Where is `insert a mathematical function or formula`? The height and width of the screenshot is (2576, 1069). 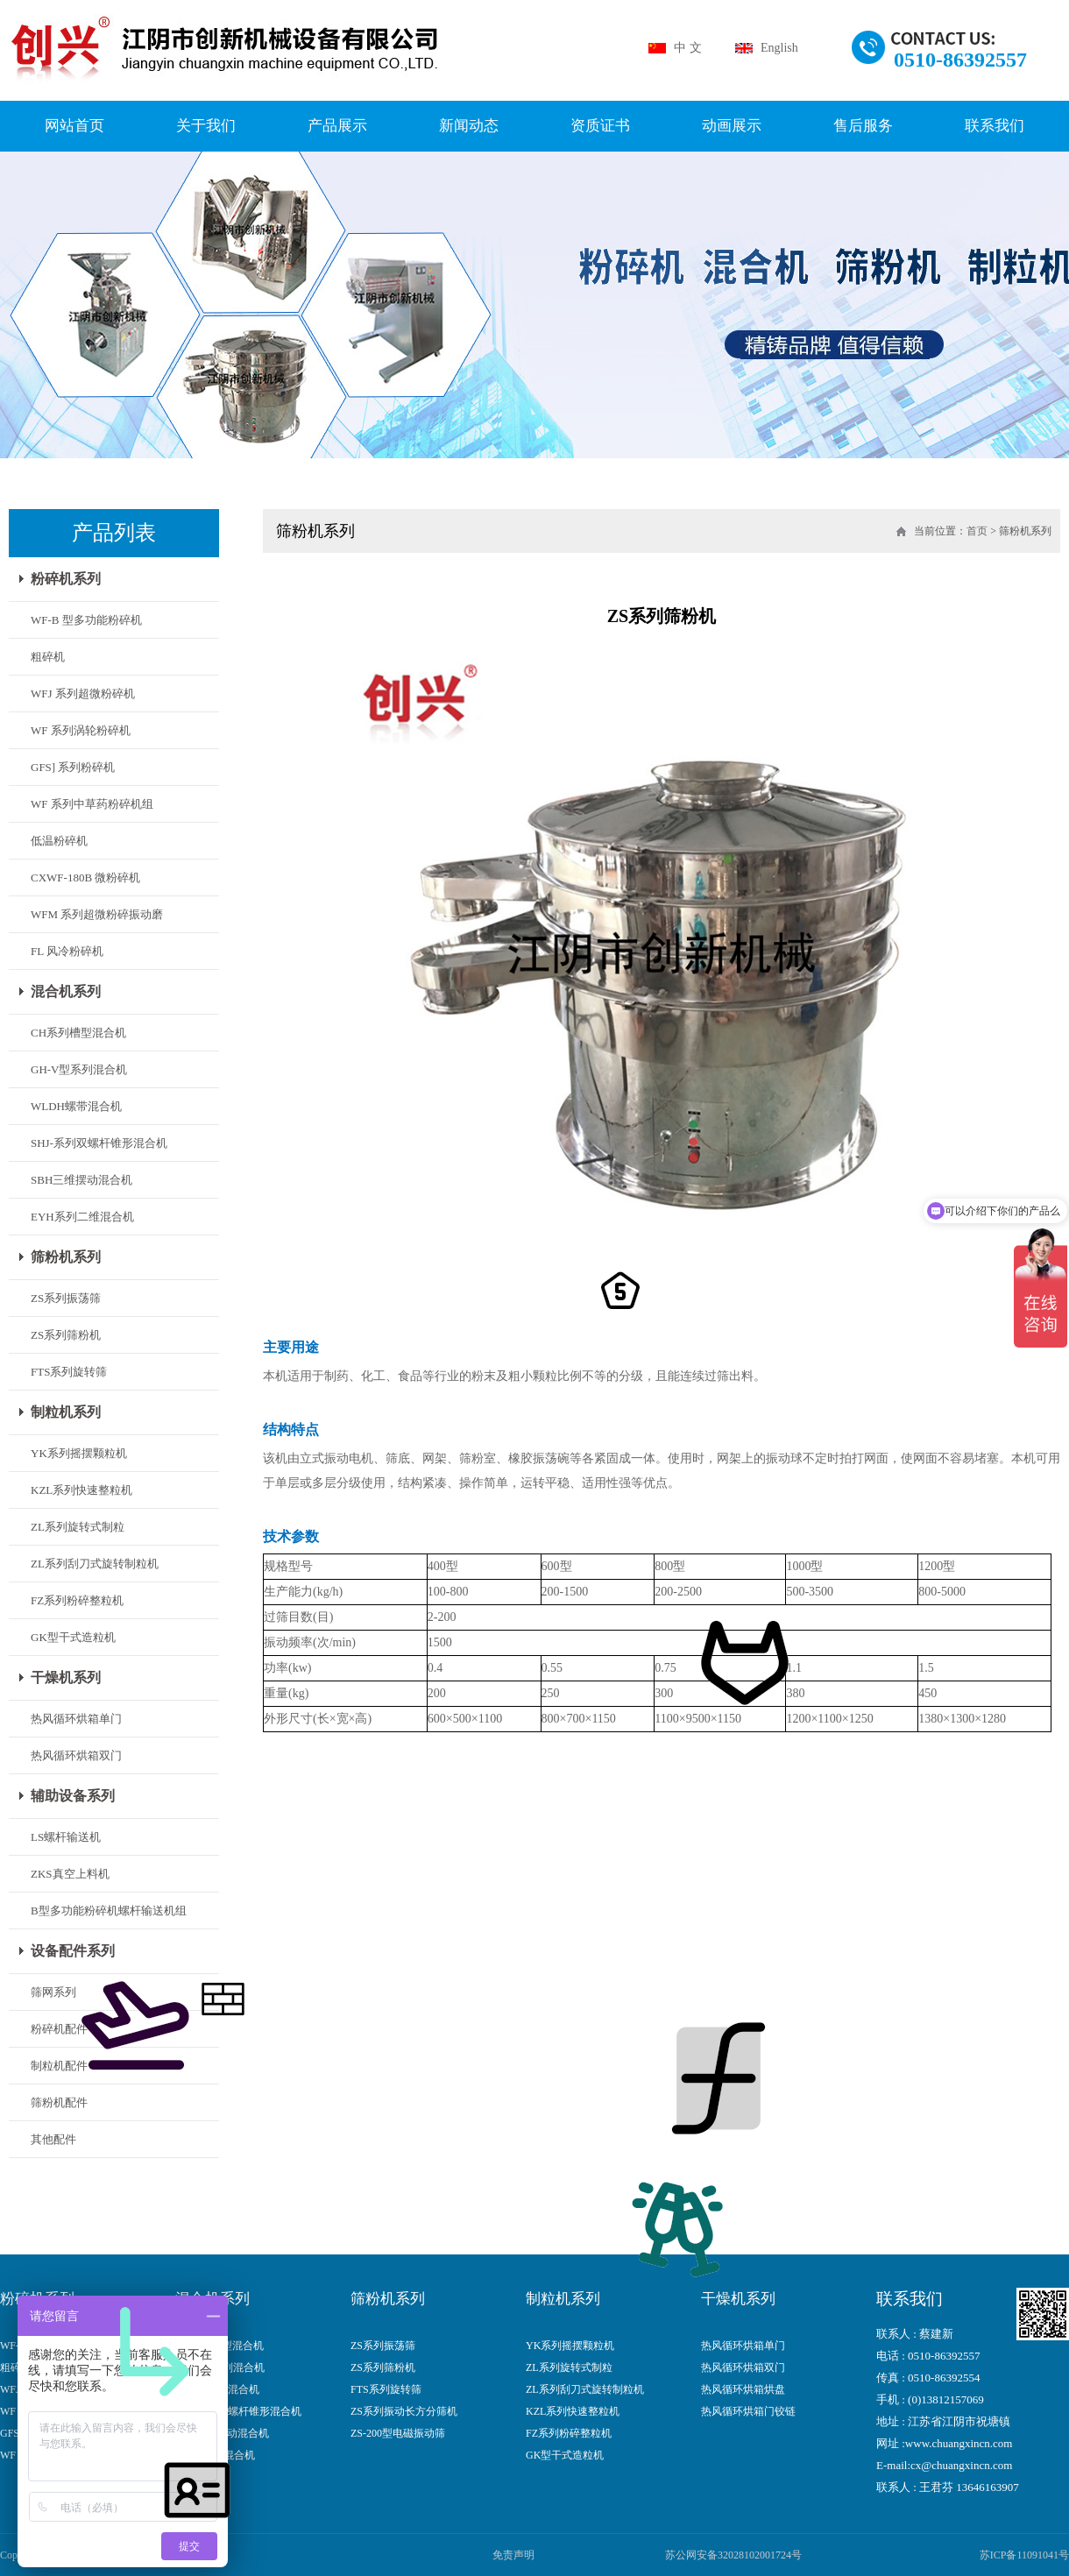
insert a mathematical function or formula is located at coordinates (719, 2078).